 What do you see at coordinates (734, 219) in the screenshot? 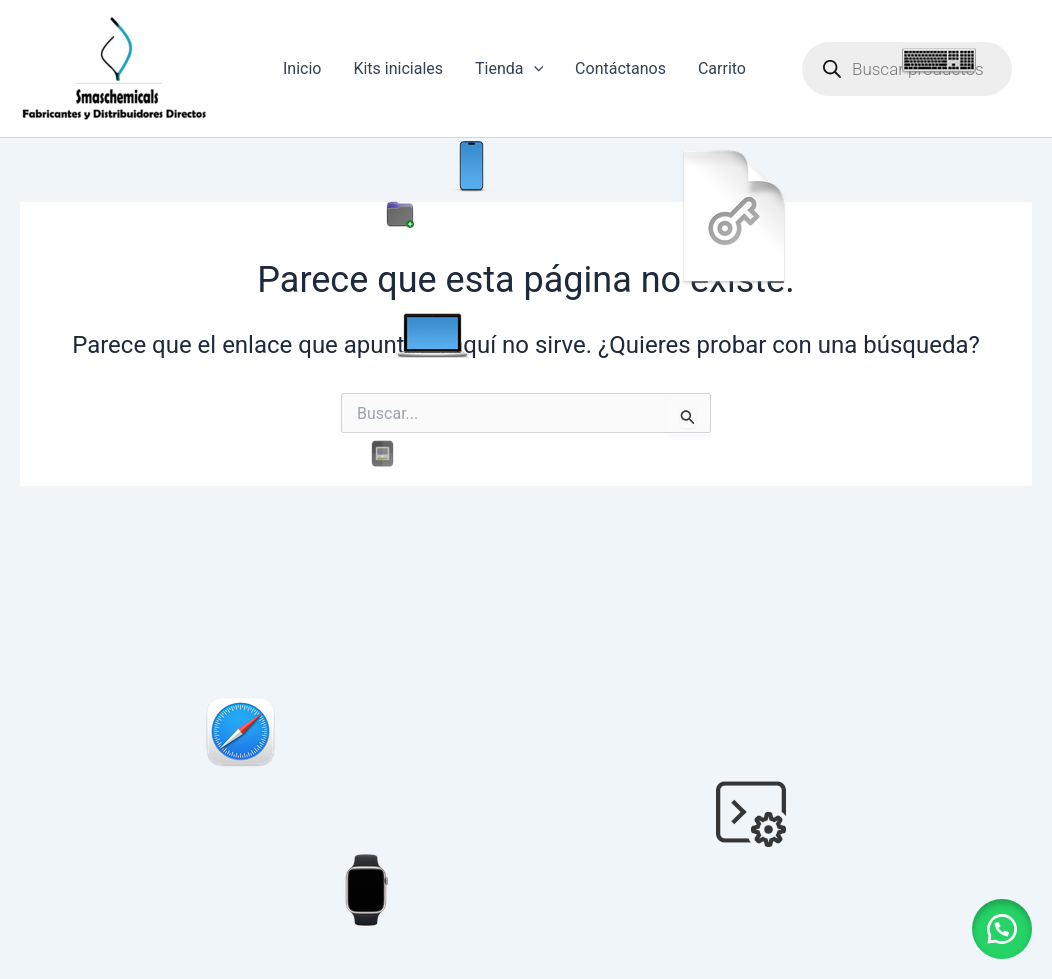
I see `slack authentication or login key` at bounding box center [734, 219].